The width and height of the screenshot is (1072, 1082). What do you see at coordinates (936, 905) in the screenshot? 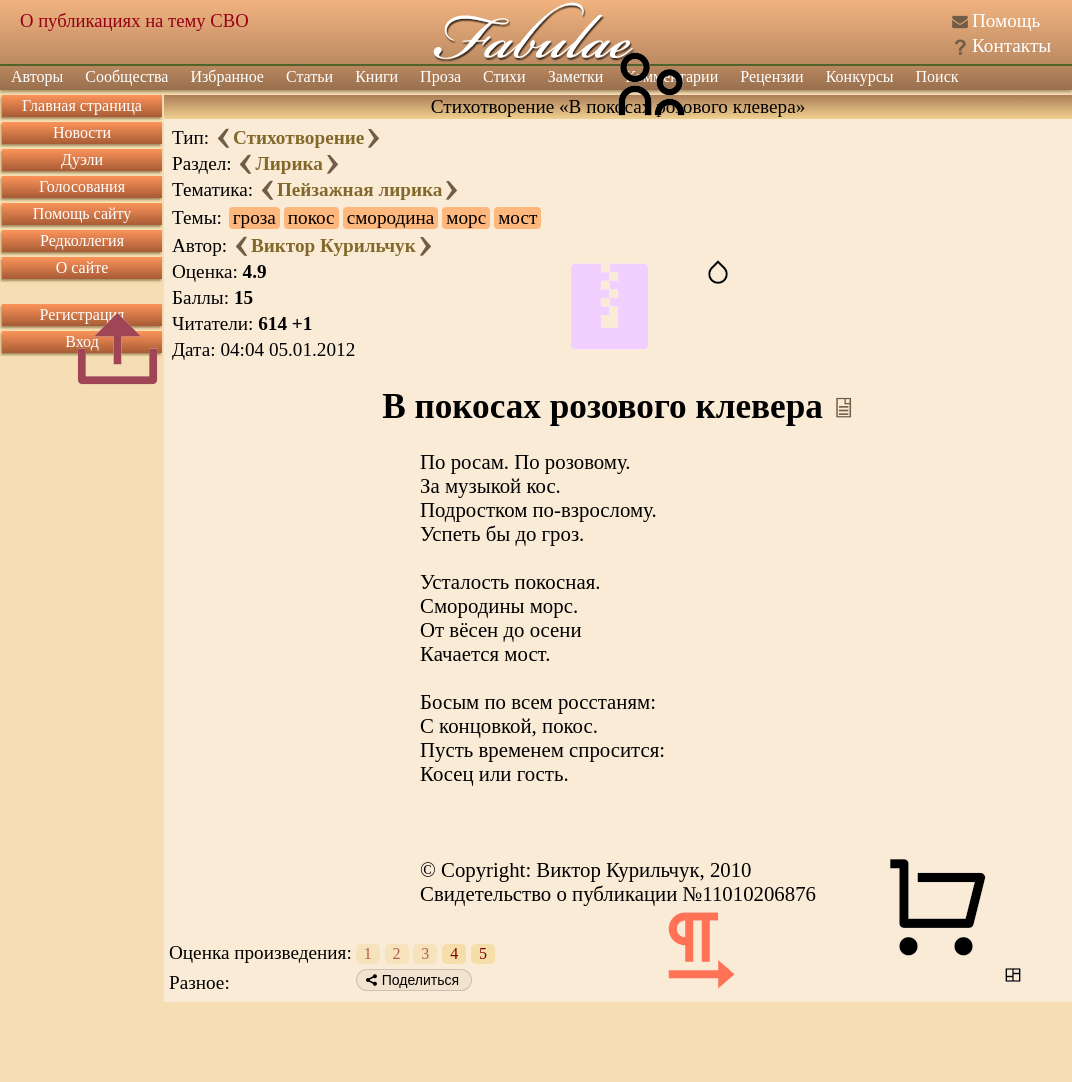
I see `view your shopping cart` at bounding box center [936, 905].